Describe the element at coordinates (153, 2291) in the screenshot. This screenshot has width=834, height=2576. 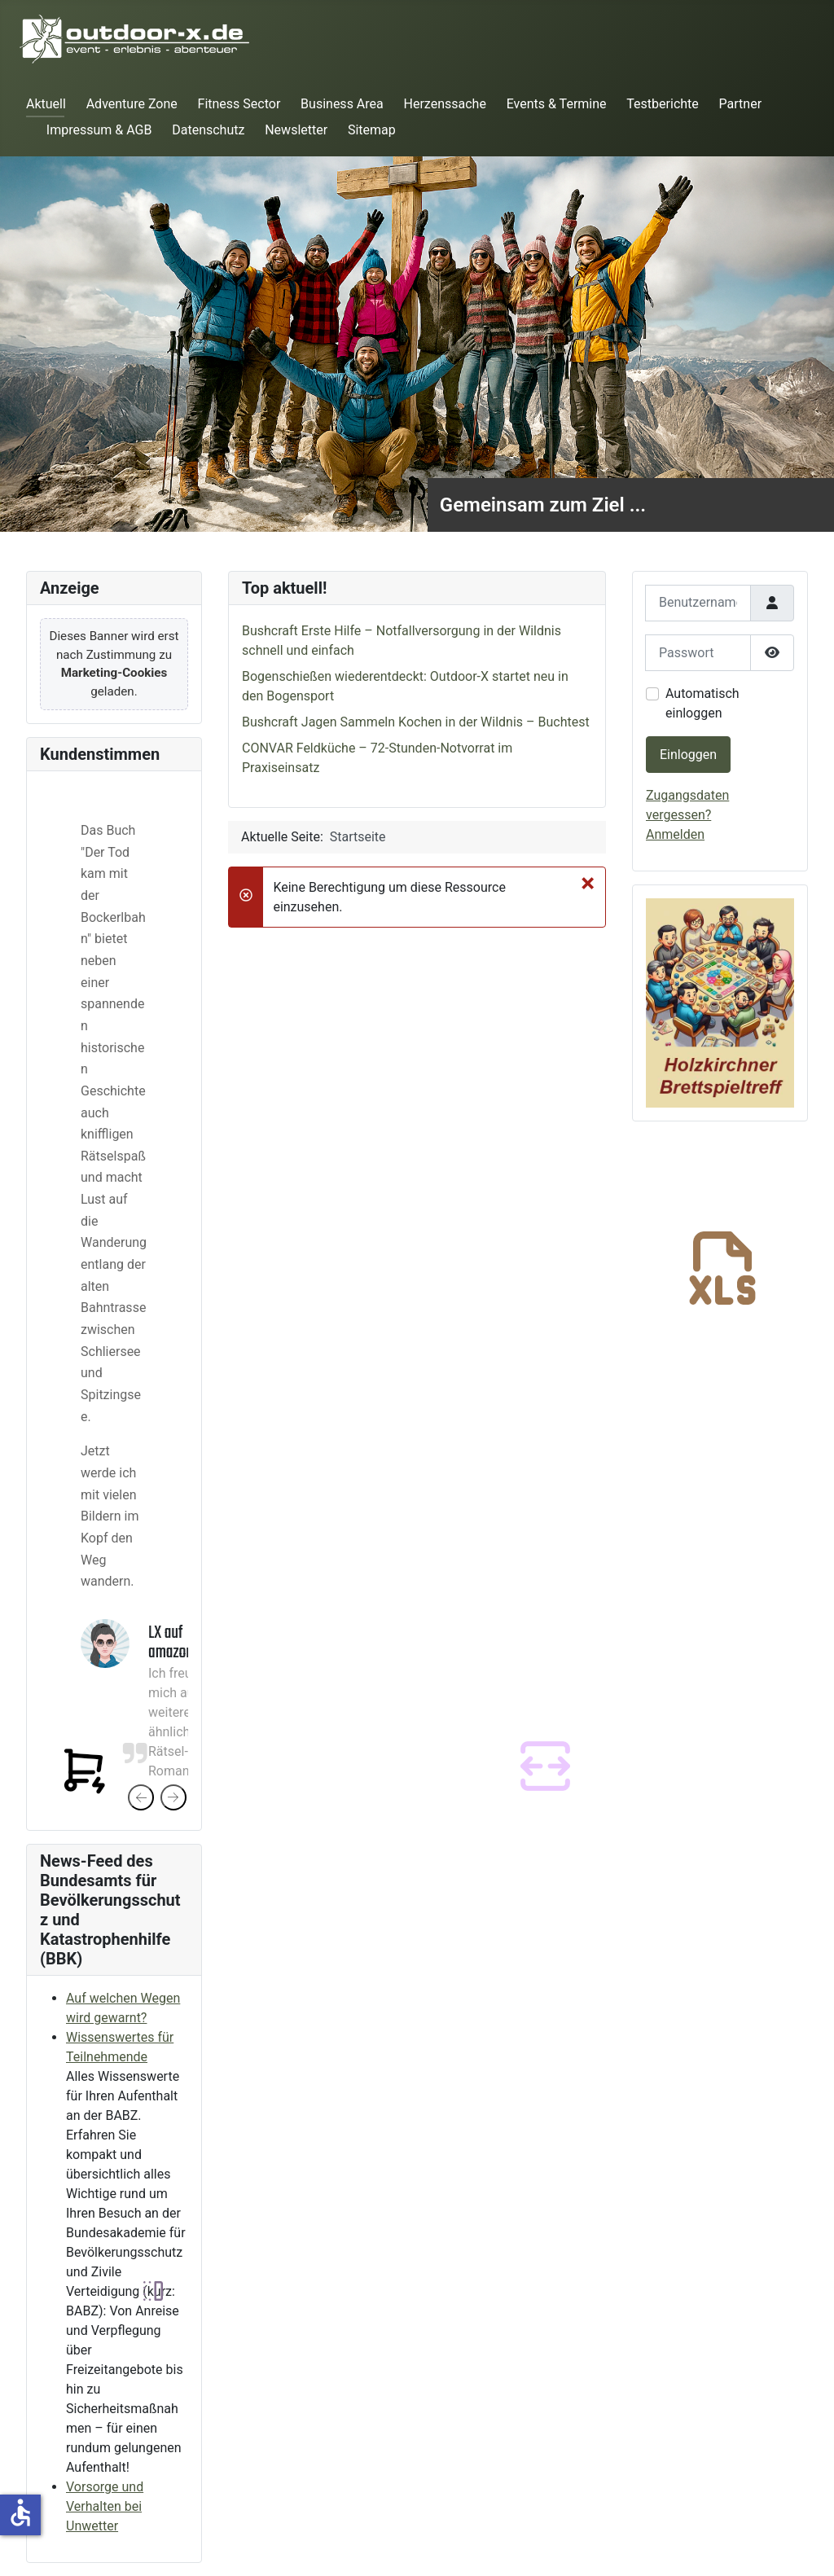
I see `align content to the right` at that location.